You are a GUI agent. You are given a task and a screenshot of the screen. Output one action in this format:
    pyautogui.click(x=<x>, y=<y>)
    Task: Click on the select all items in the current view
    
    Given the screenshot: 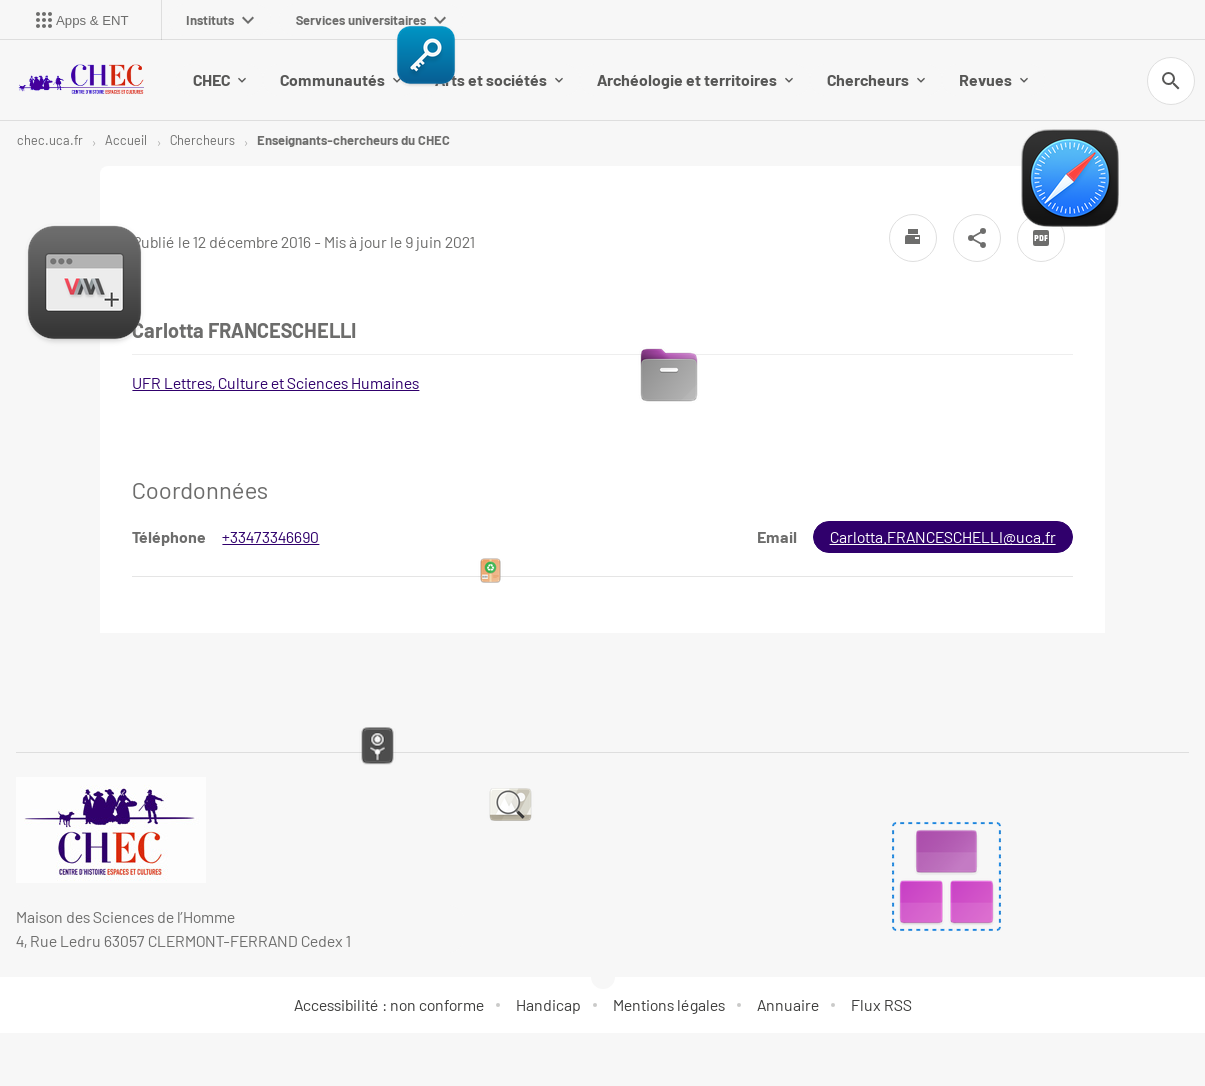 What is the action you would take?
    pyautogui.click(x=946, y=876)
    